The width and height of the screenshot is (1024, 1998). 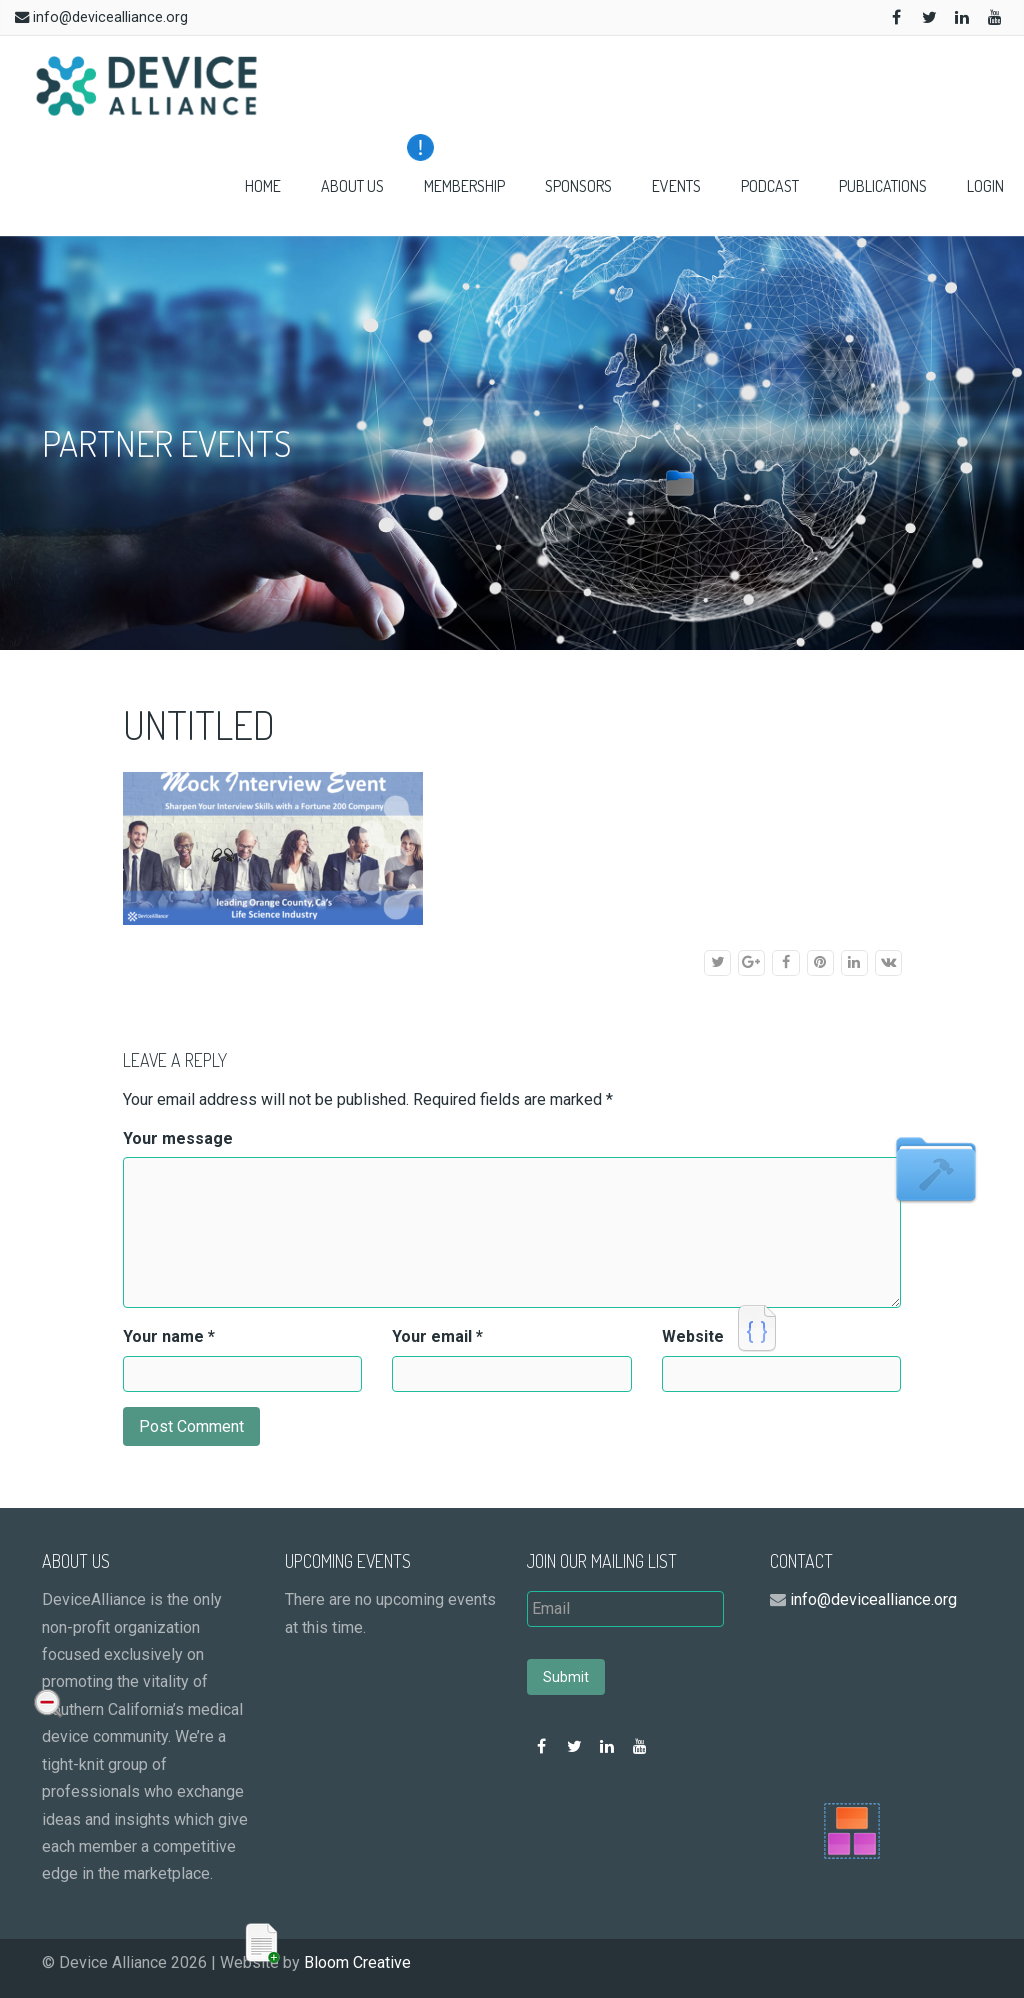 I want to click on mark email as important, so click(x=420, y=147).